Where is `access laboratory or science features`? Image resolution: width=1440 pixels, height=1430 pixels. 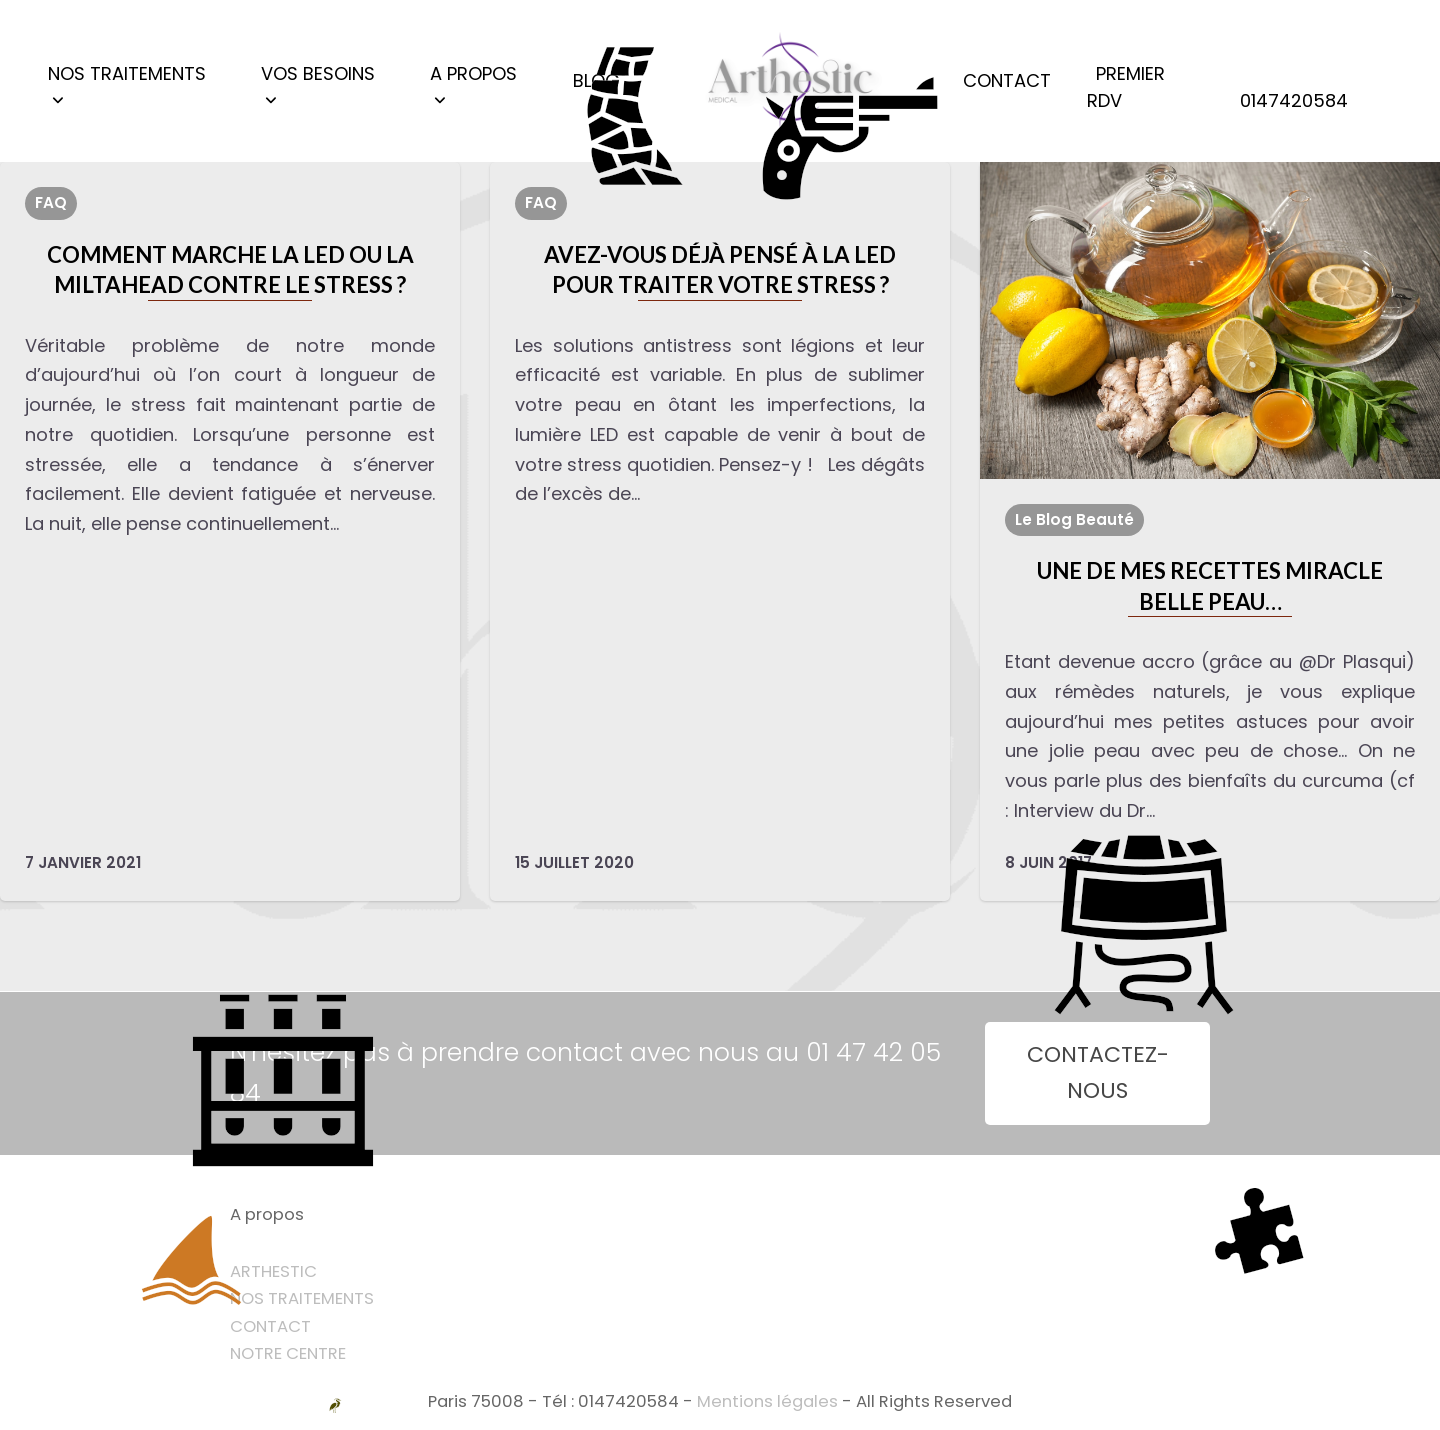
access laboratory or science features is located at coordinates (283, 1078).